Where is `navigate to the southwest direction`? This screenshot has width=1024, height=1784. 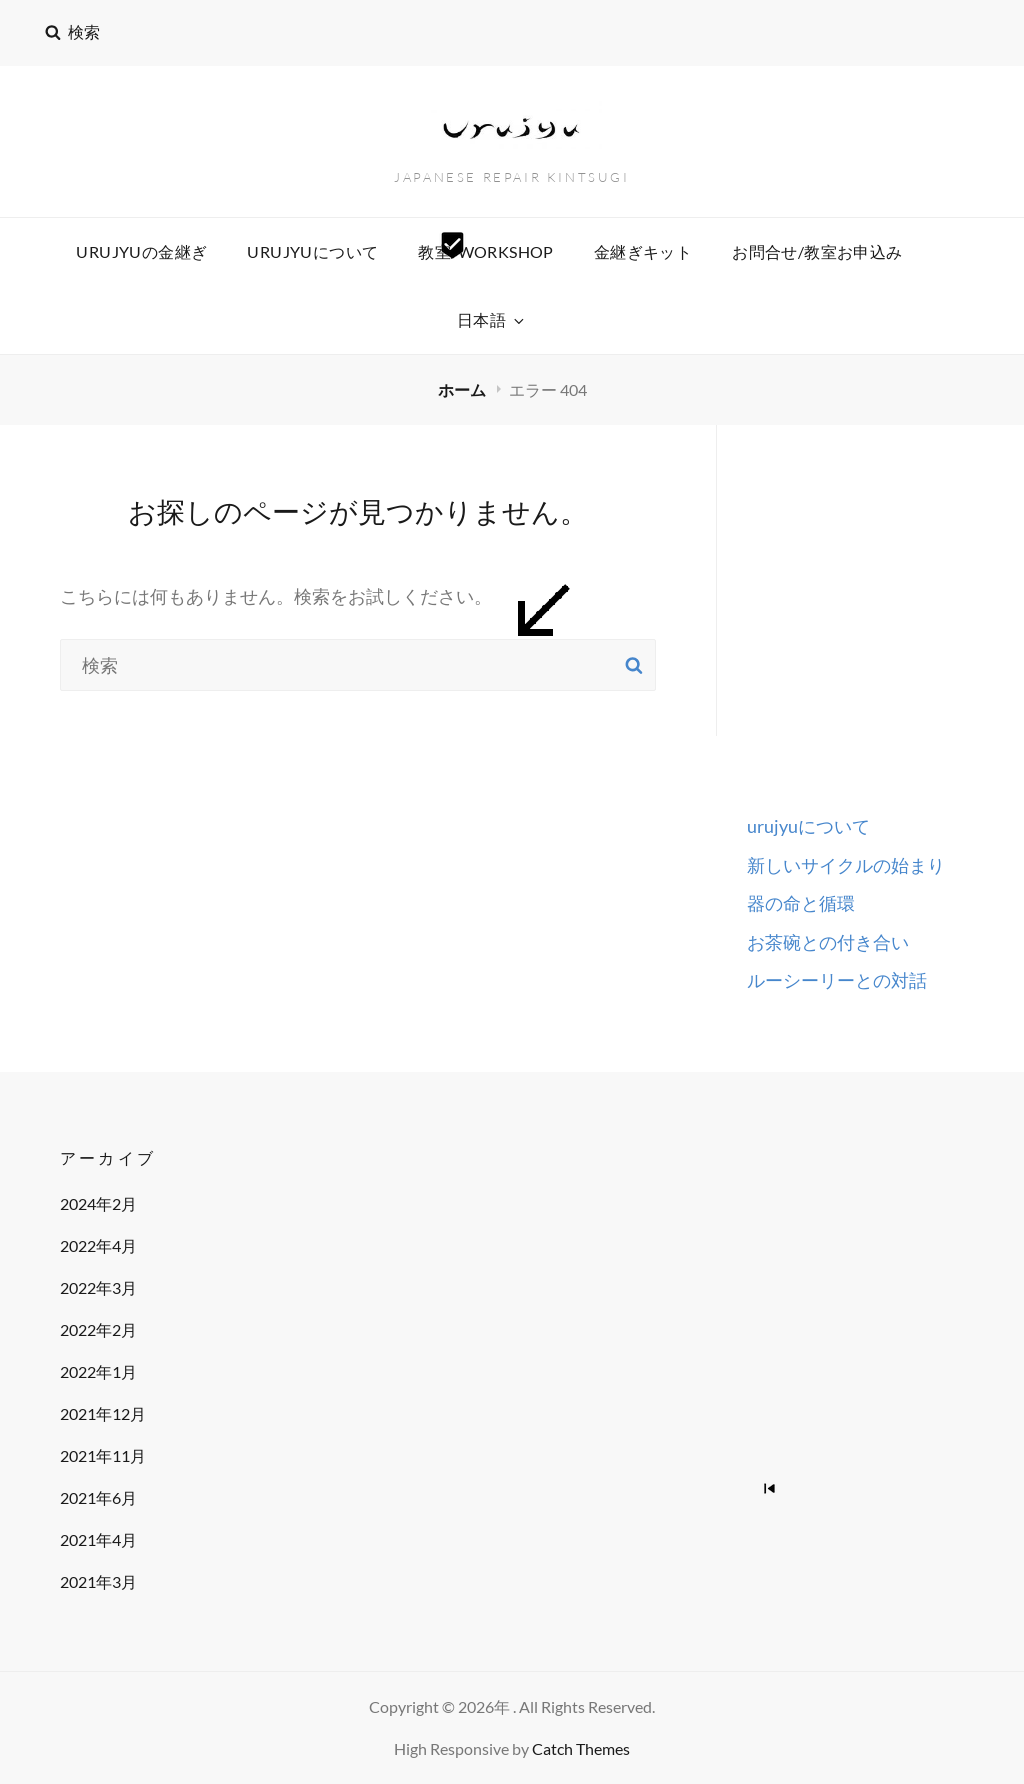
navigate to the southwest direction is located at coordinates (542, 611).